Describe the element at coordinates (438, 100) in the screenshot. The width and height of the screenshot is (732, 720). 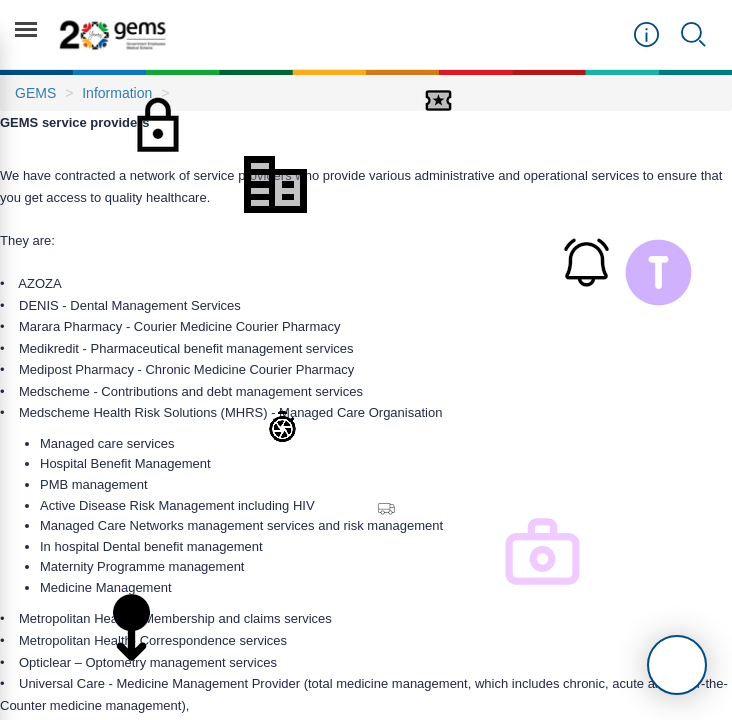
I see `view local events or activities` at that location.